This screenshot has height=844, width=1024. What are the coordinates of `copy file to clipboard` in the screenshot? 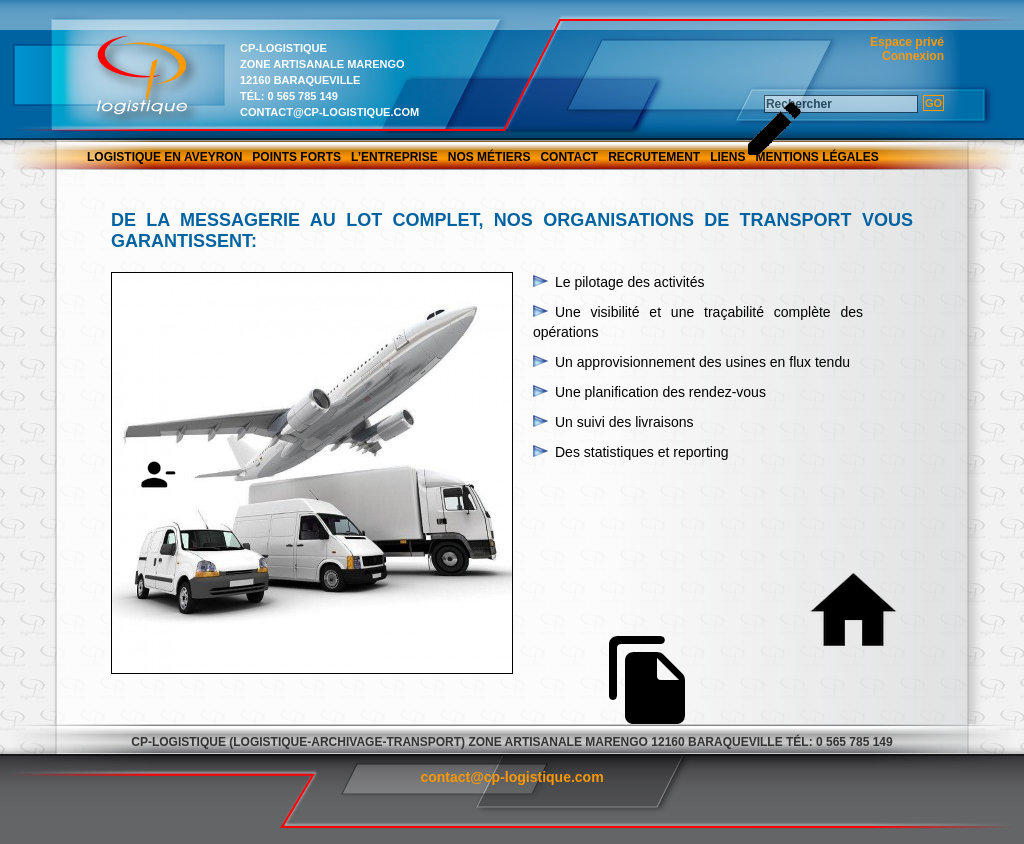 It's located at (649, 680).